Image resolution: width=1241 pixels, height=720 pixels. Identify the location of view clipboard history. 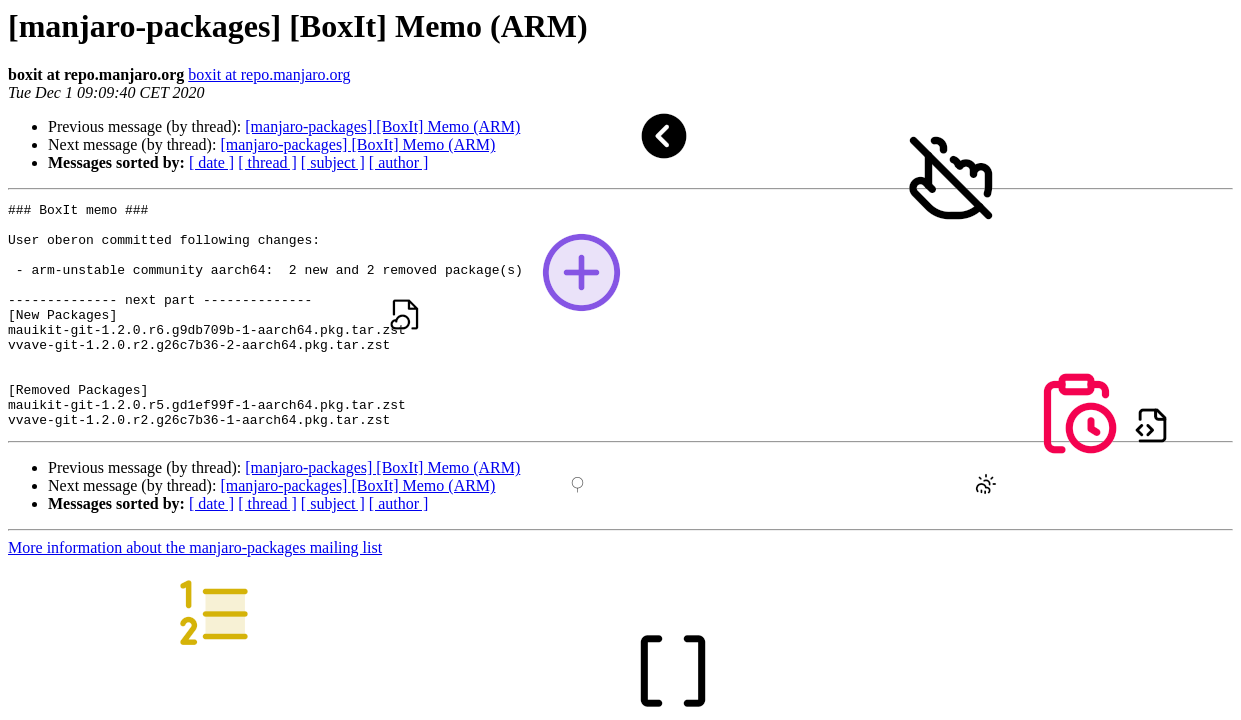
(1076, 413).